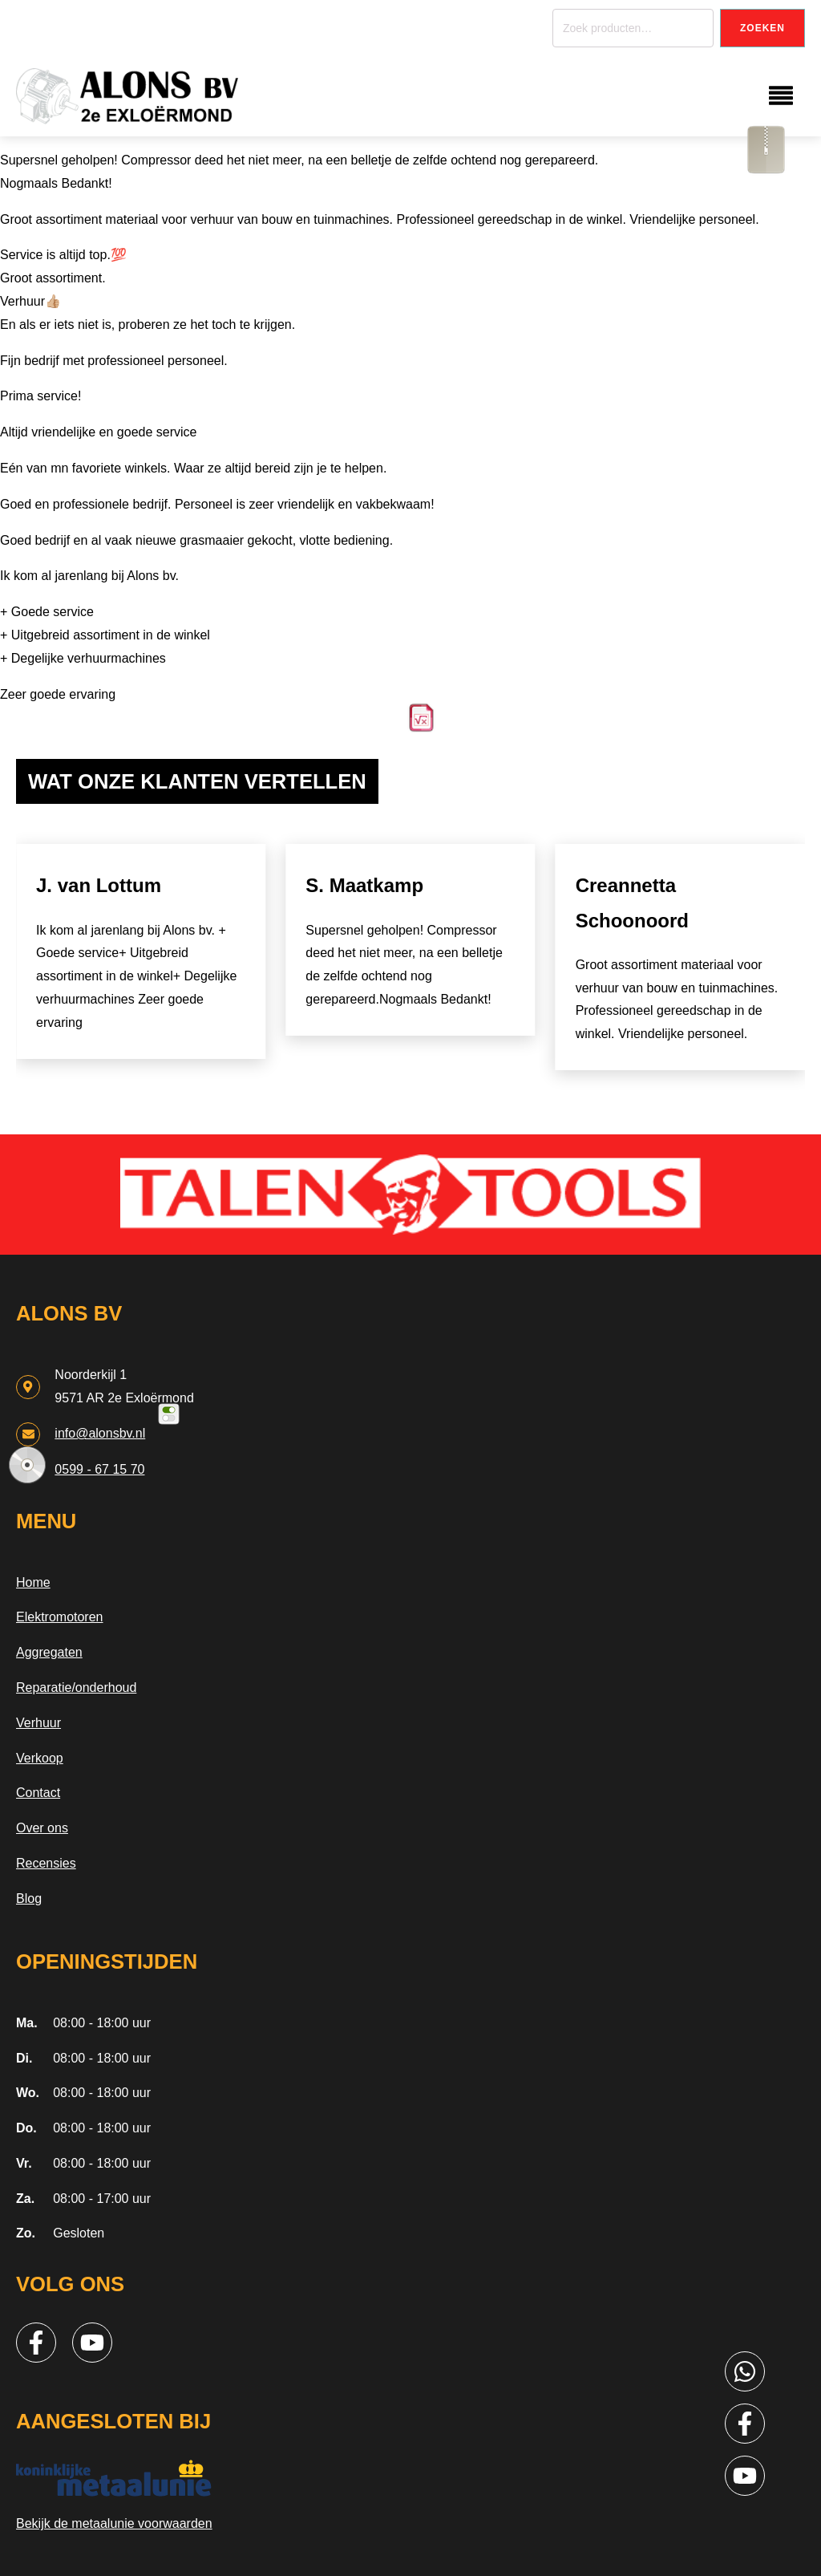 The image size is (821, 2576). Describe the element at coordinates (421, 717) in the screenshot. I see `libreoffice math formula file` at that location.